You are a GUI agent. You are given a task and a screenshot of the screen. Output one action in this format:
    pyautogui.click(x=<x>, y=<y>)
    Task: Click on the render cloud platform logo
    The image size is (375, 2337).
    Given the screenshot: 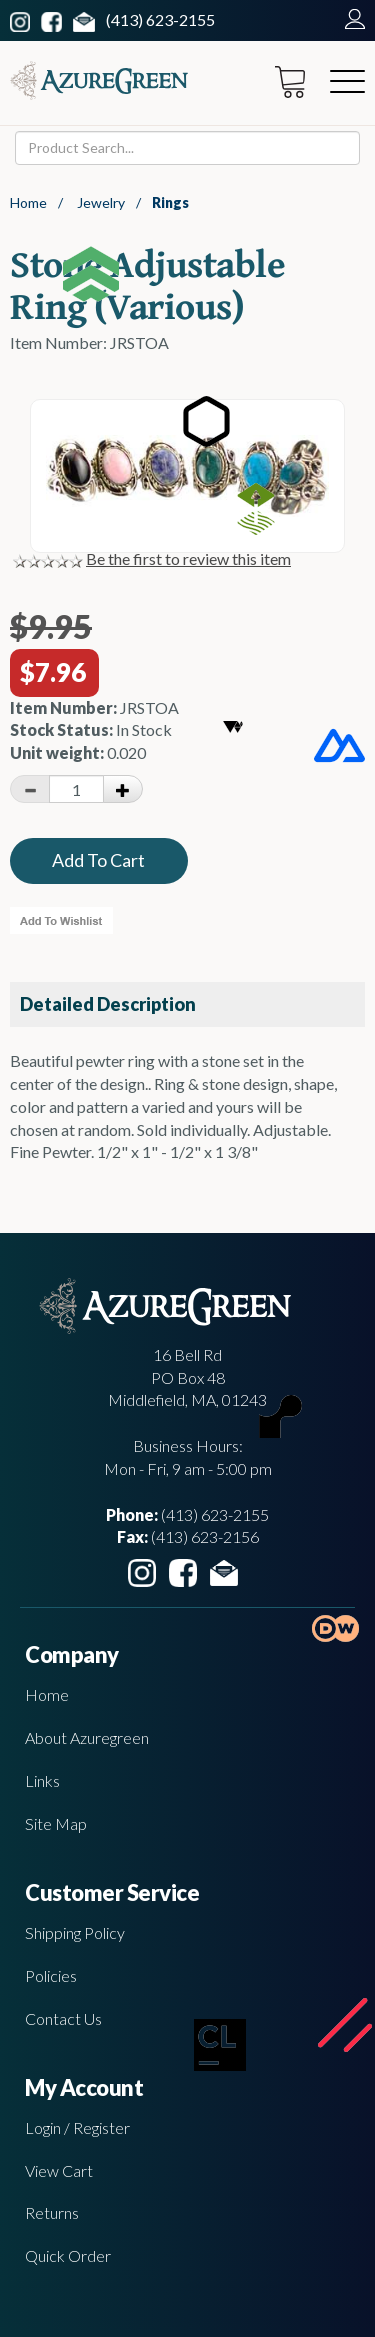 What is the action you would take?
    pyautogui.click(x=280, y=1416)
    